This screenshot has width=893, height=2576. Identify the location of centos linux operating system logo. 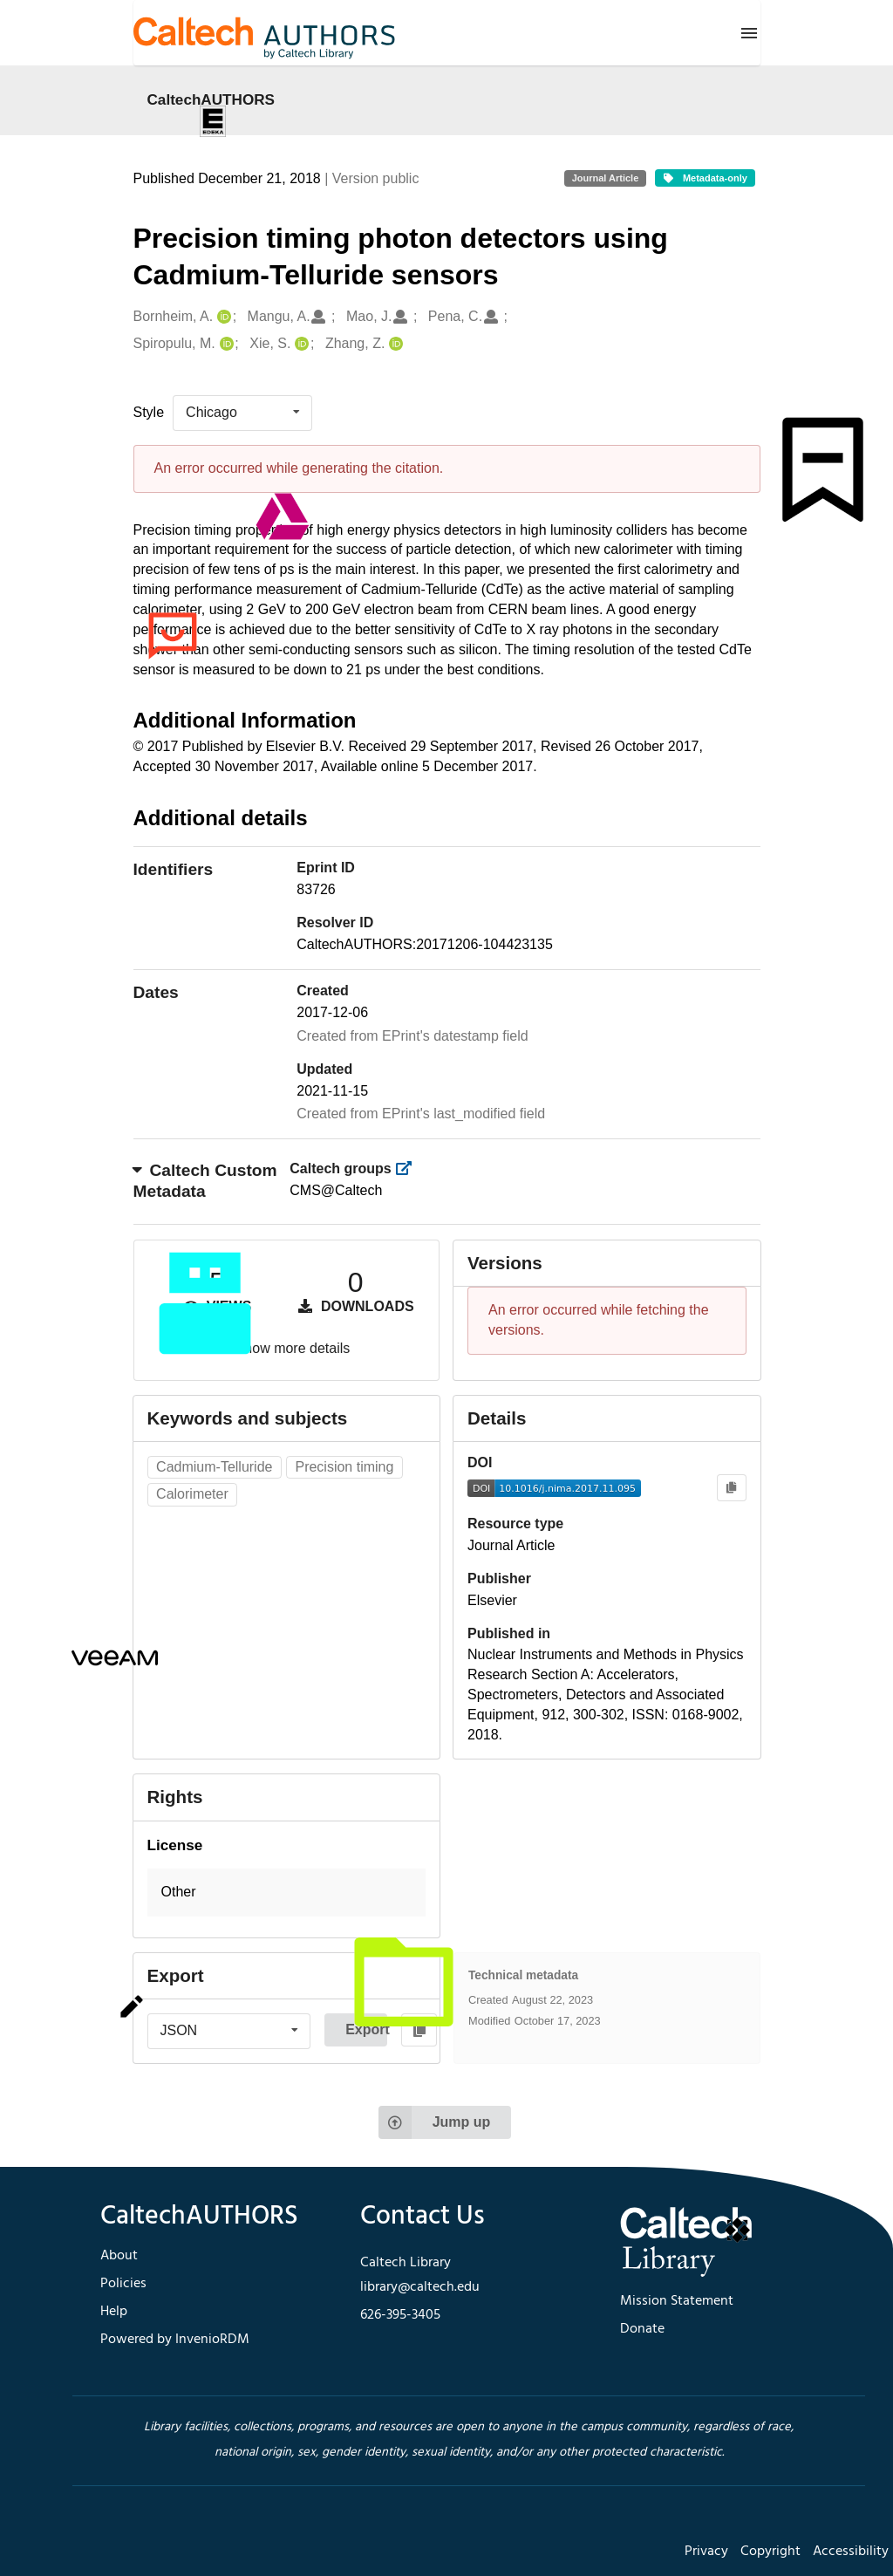
(737, 2230).